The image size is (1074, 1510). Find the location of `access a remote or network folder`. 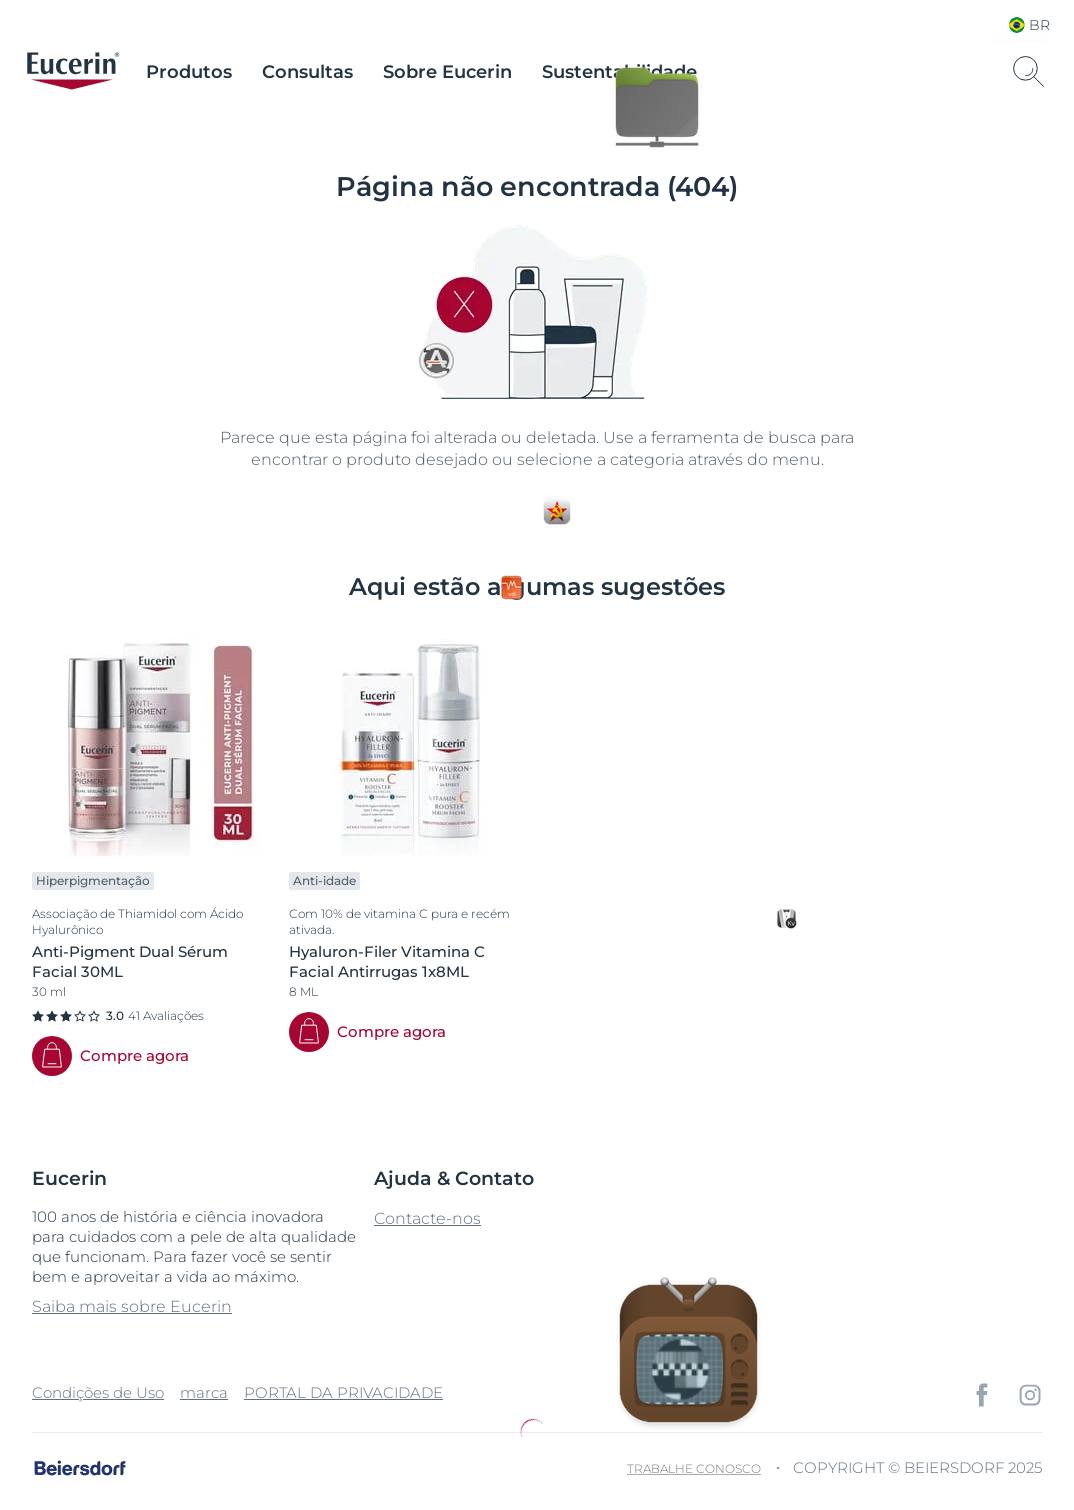

access a remote or network folder is located at coordinates (657, 106).